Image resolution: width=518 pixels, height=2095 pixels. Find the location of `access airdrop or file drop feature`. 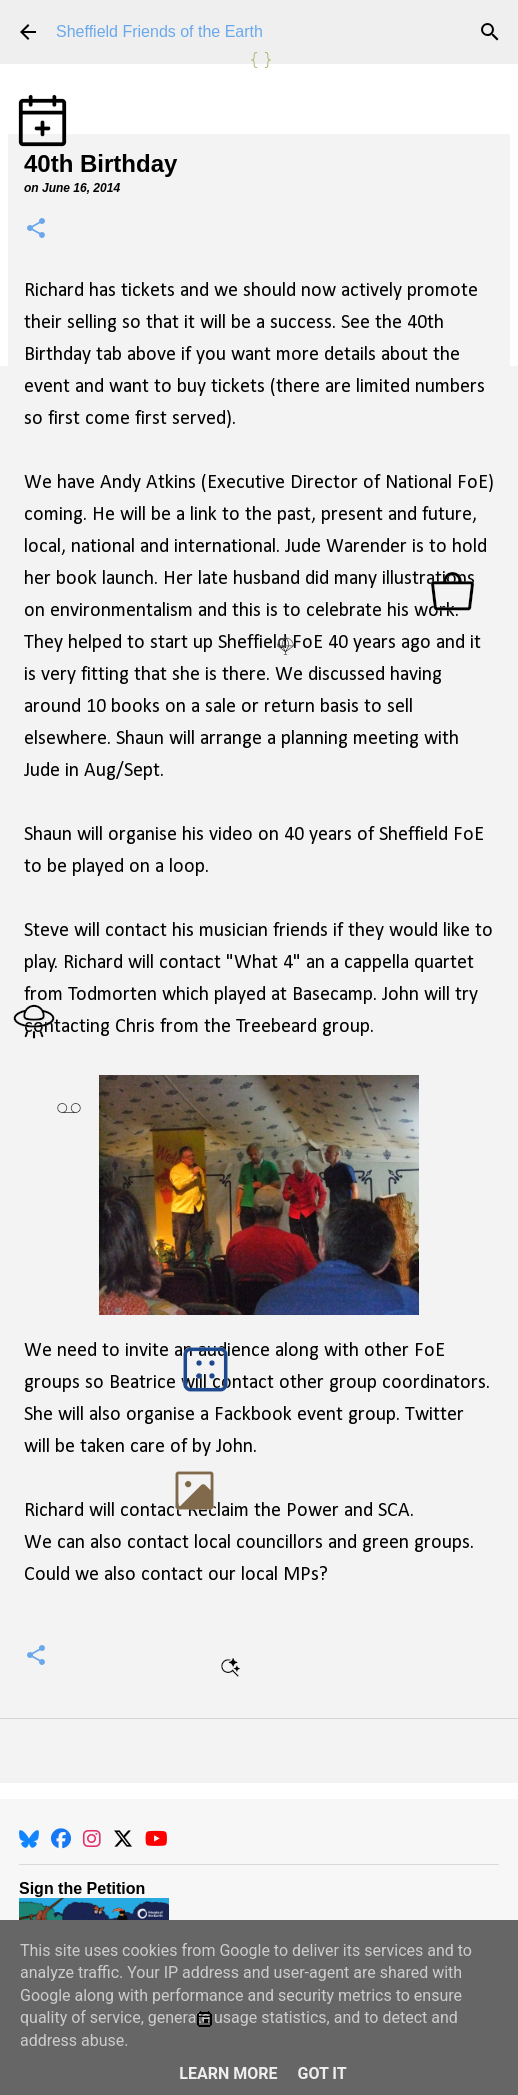

access airdrop or file drop feature is located at coordinates (285, 646).